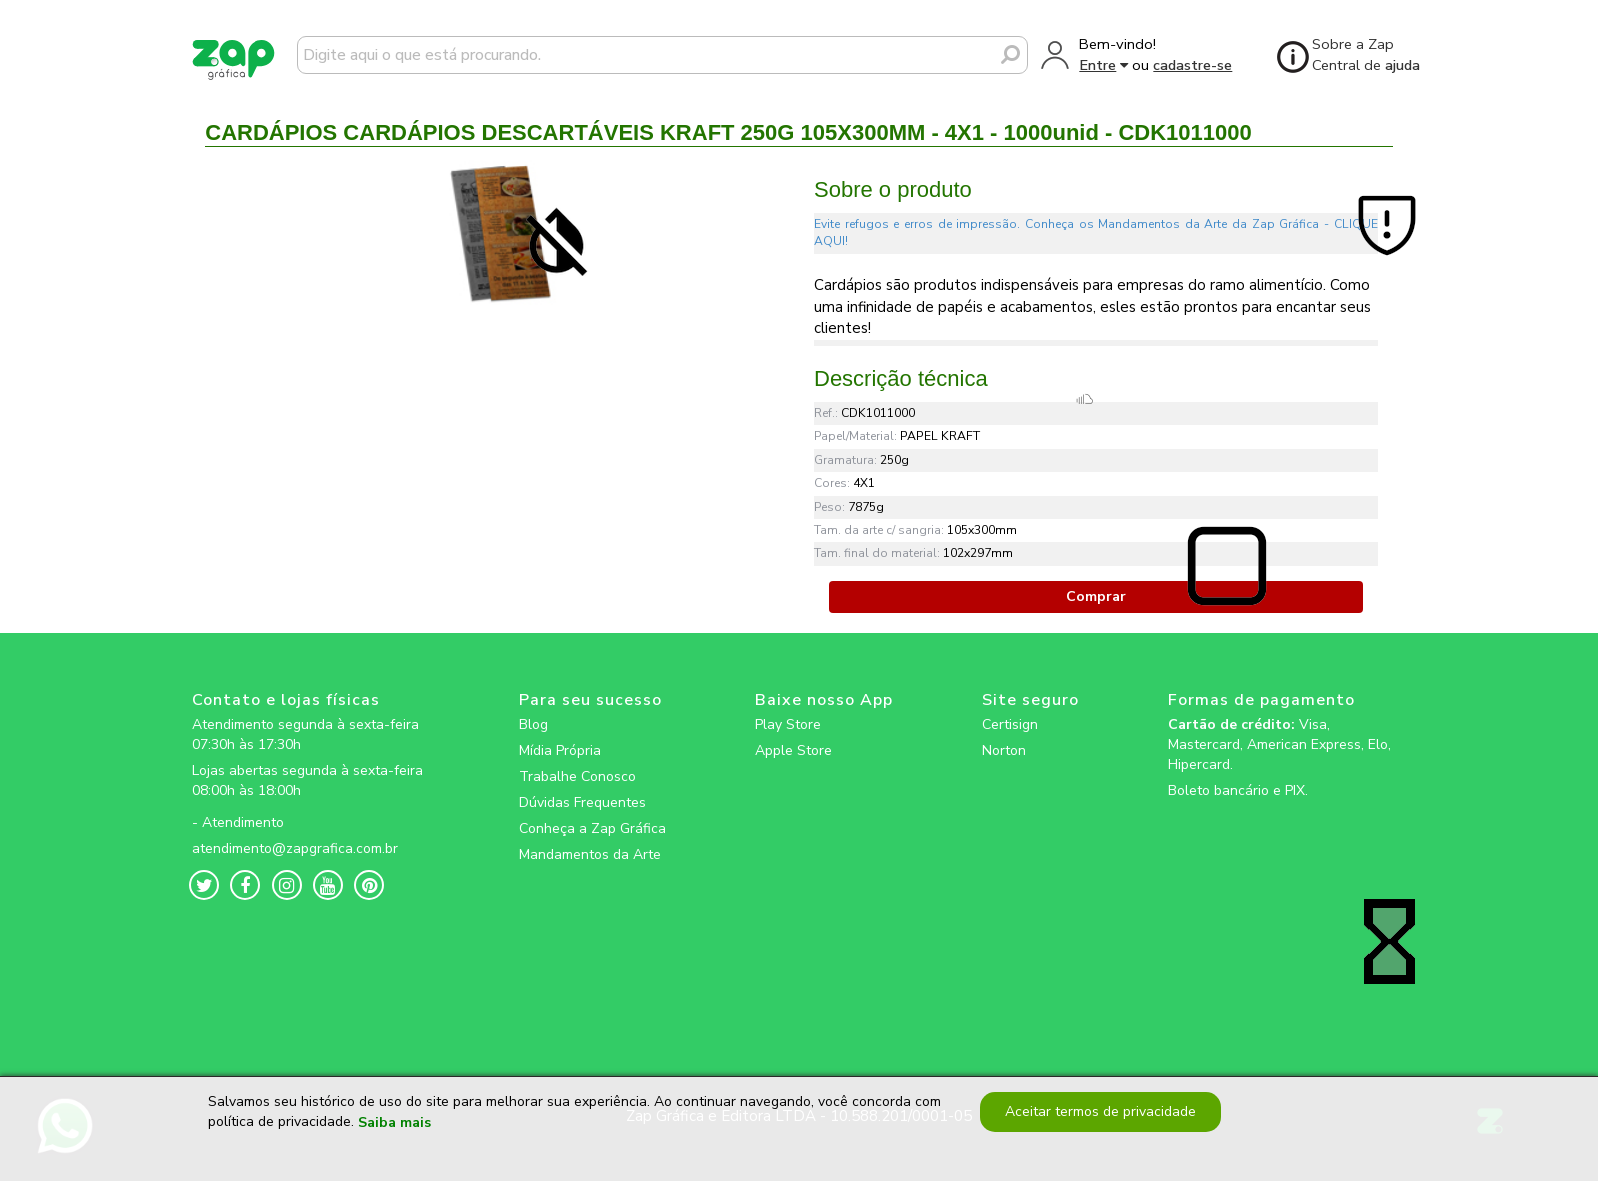 Image resolution: width=1598 pixels, height=1181 pixels. What do you see at coordinates (1227, 566) in the screenshot?
I see `indicates tumble dry setting for laundry` at bounding box center [1227, 566].